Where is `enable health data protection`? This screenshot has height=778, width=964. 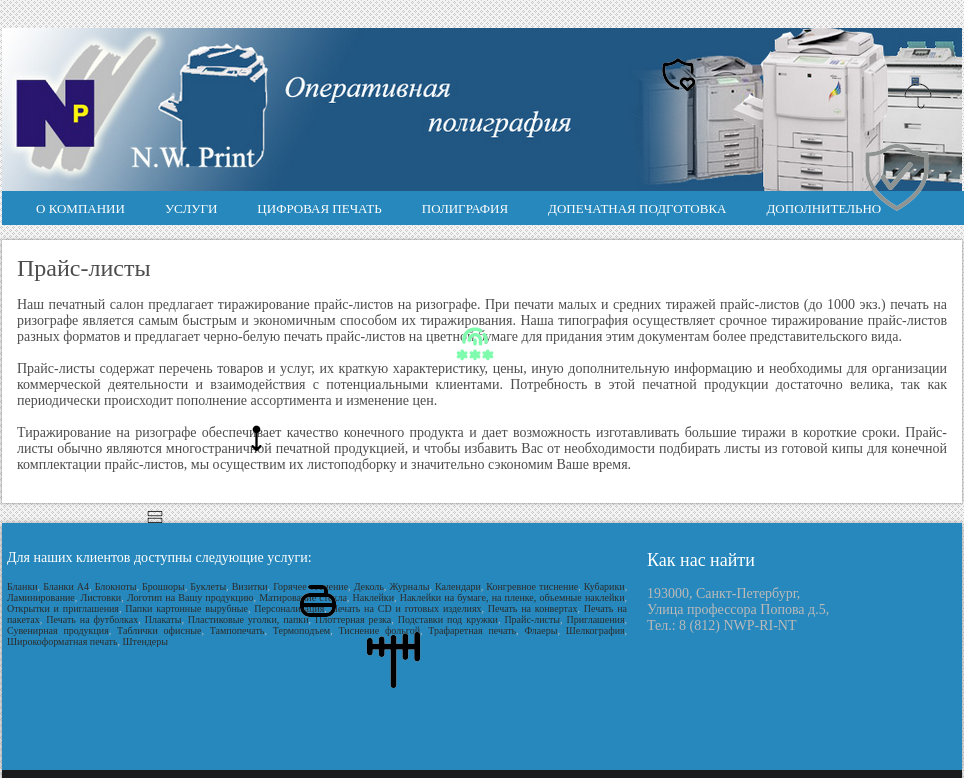 enable health data protection is located at coordinates (678, 74).